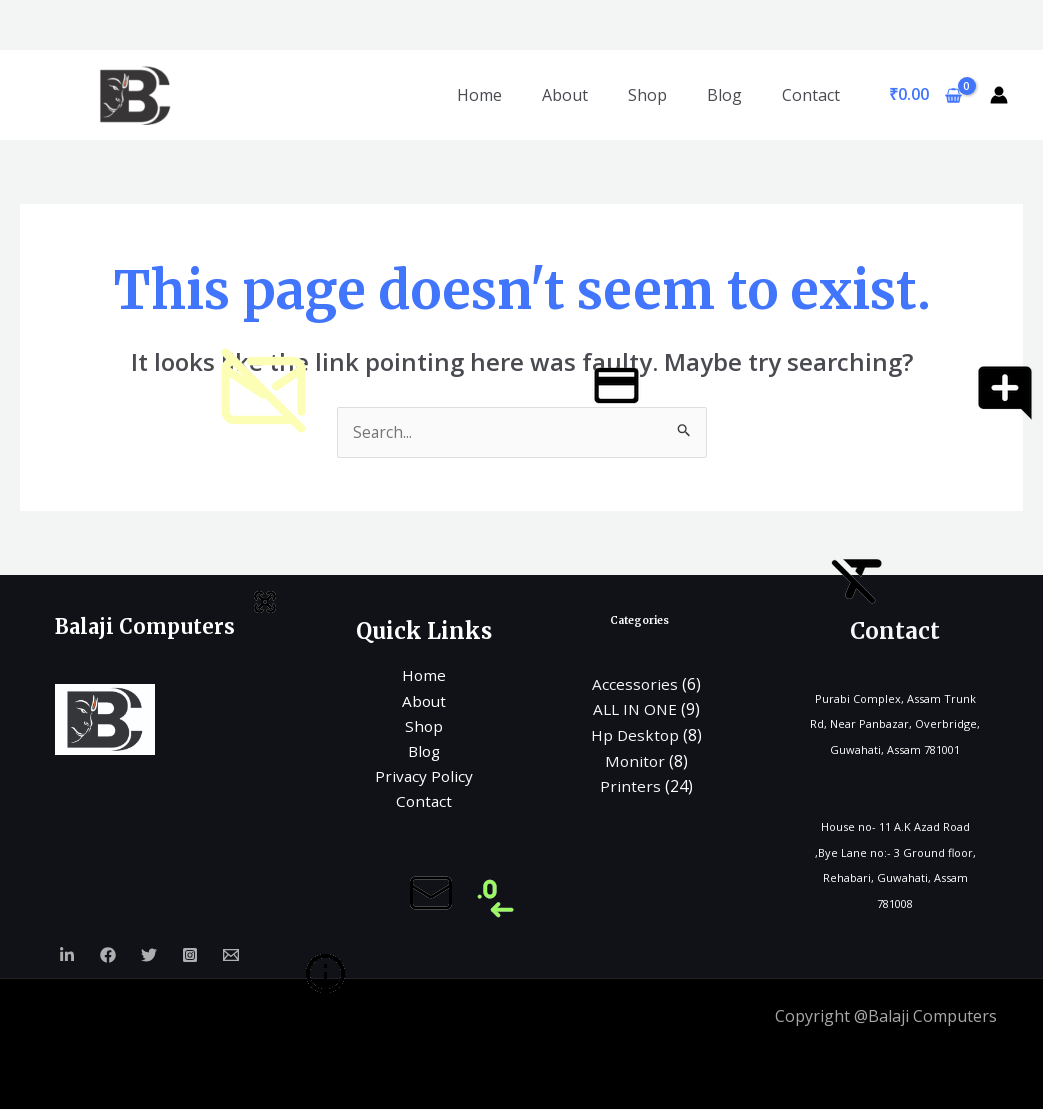 The width and height of the screenshot is (1043, 1110). Describe the element at coordinates (263, 390) in the screenshot. I see `email notifications disabled` at that location.